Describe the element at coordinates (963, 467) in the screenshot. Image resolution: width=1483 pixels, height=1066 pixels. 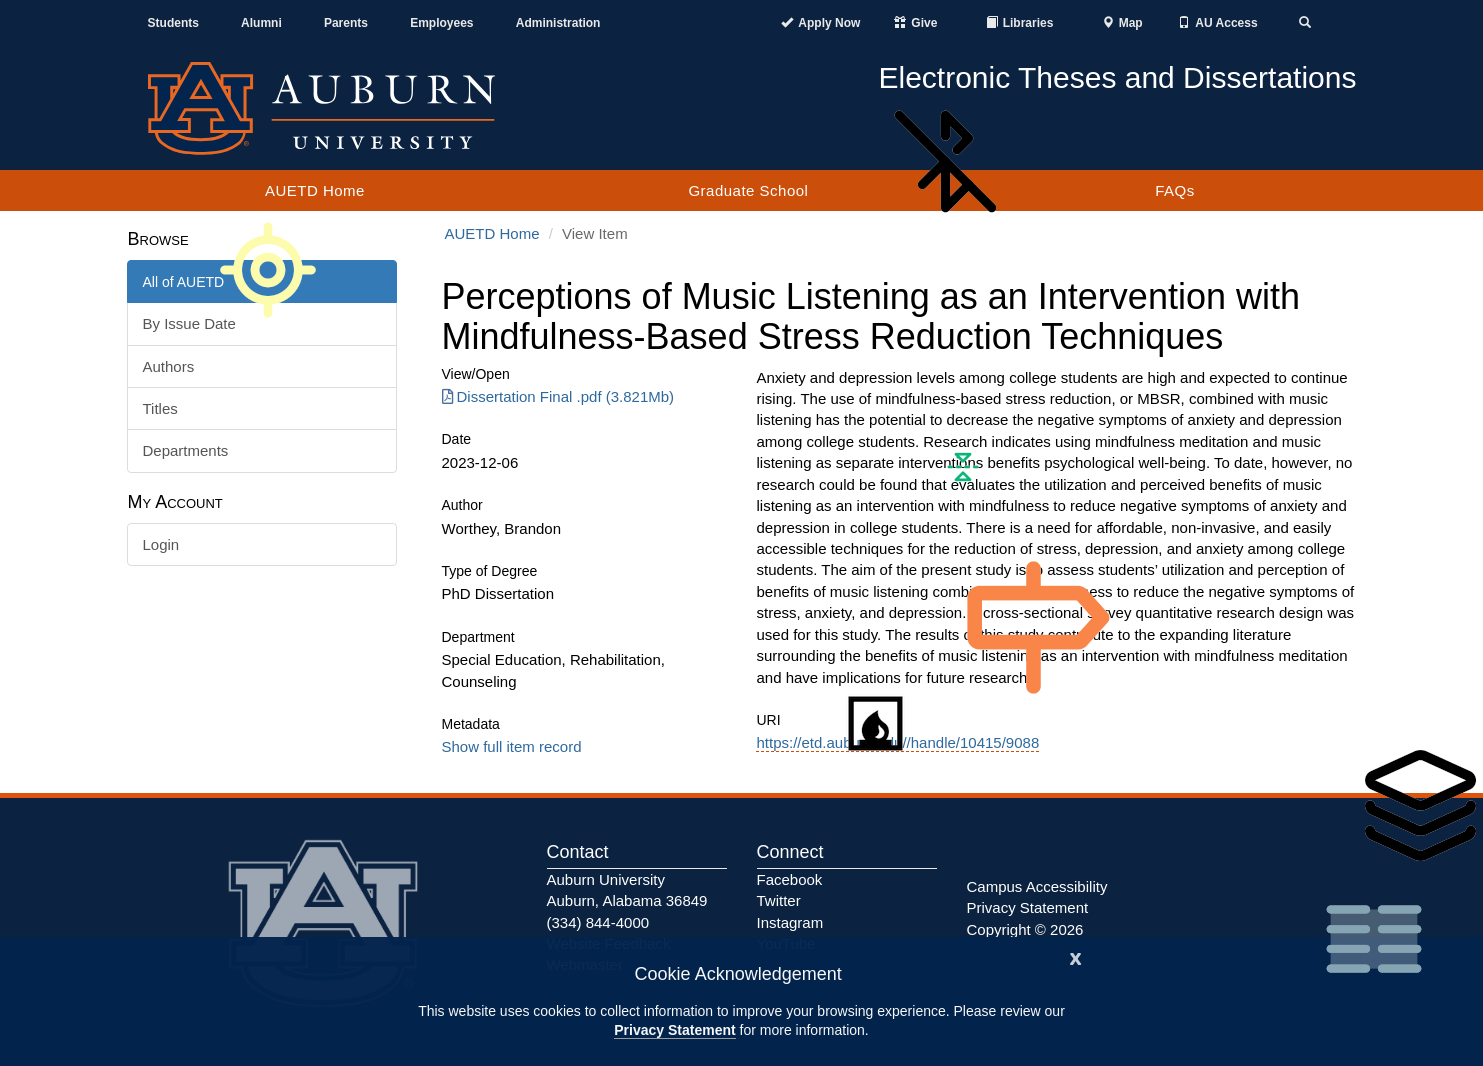
I see `flip image vertically` at that location.